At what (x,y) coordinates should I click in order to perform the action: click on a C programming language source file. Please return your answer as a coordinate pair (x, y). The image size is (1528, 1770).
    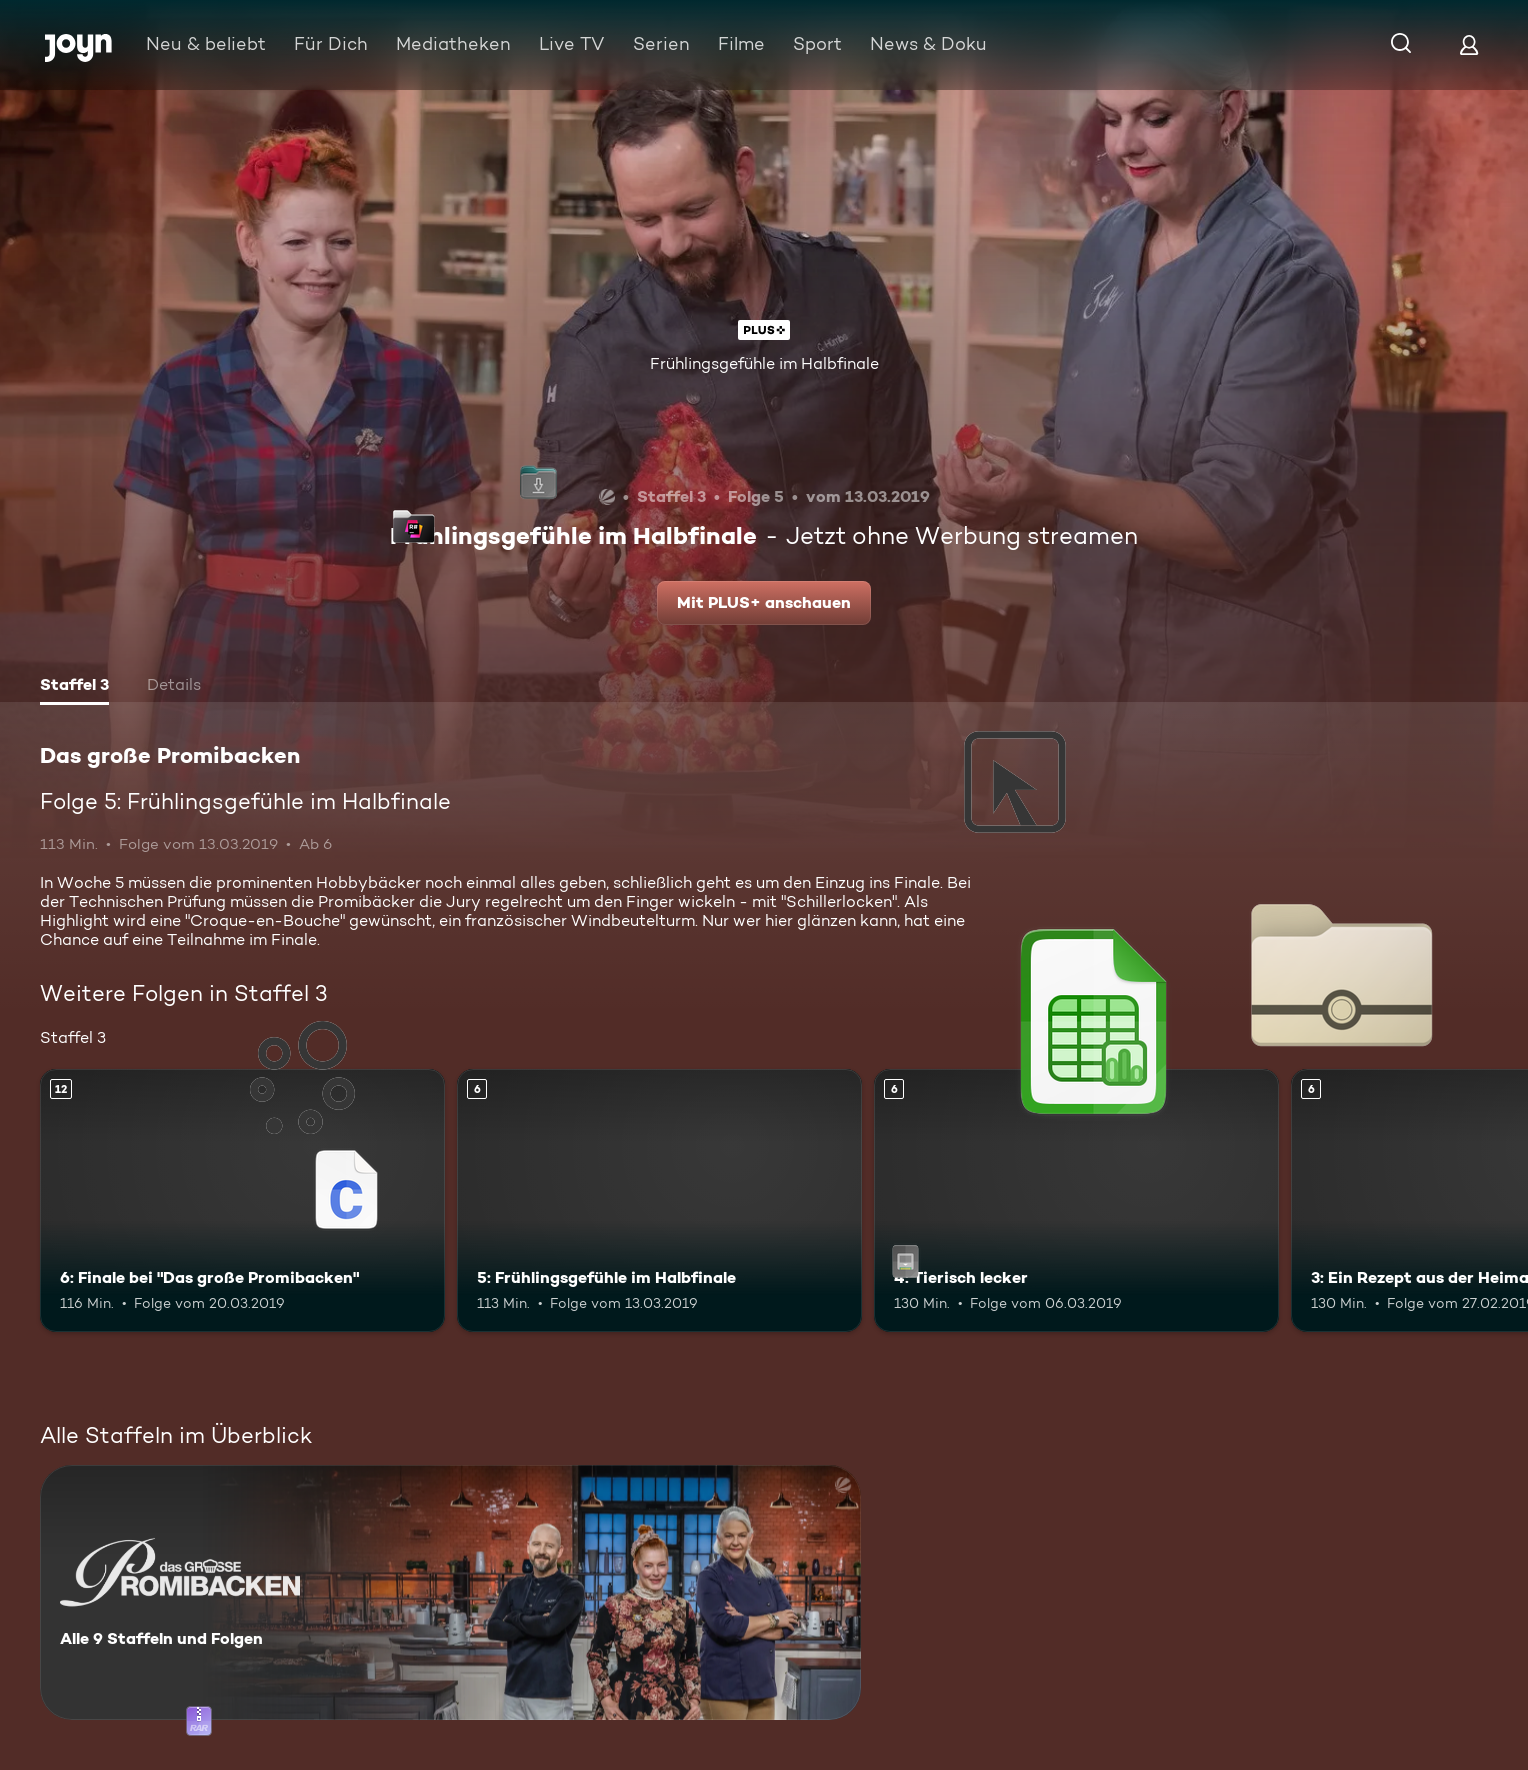
    Looking at the image, I should click on (346, 1189).